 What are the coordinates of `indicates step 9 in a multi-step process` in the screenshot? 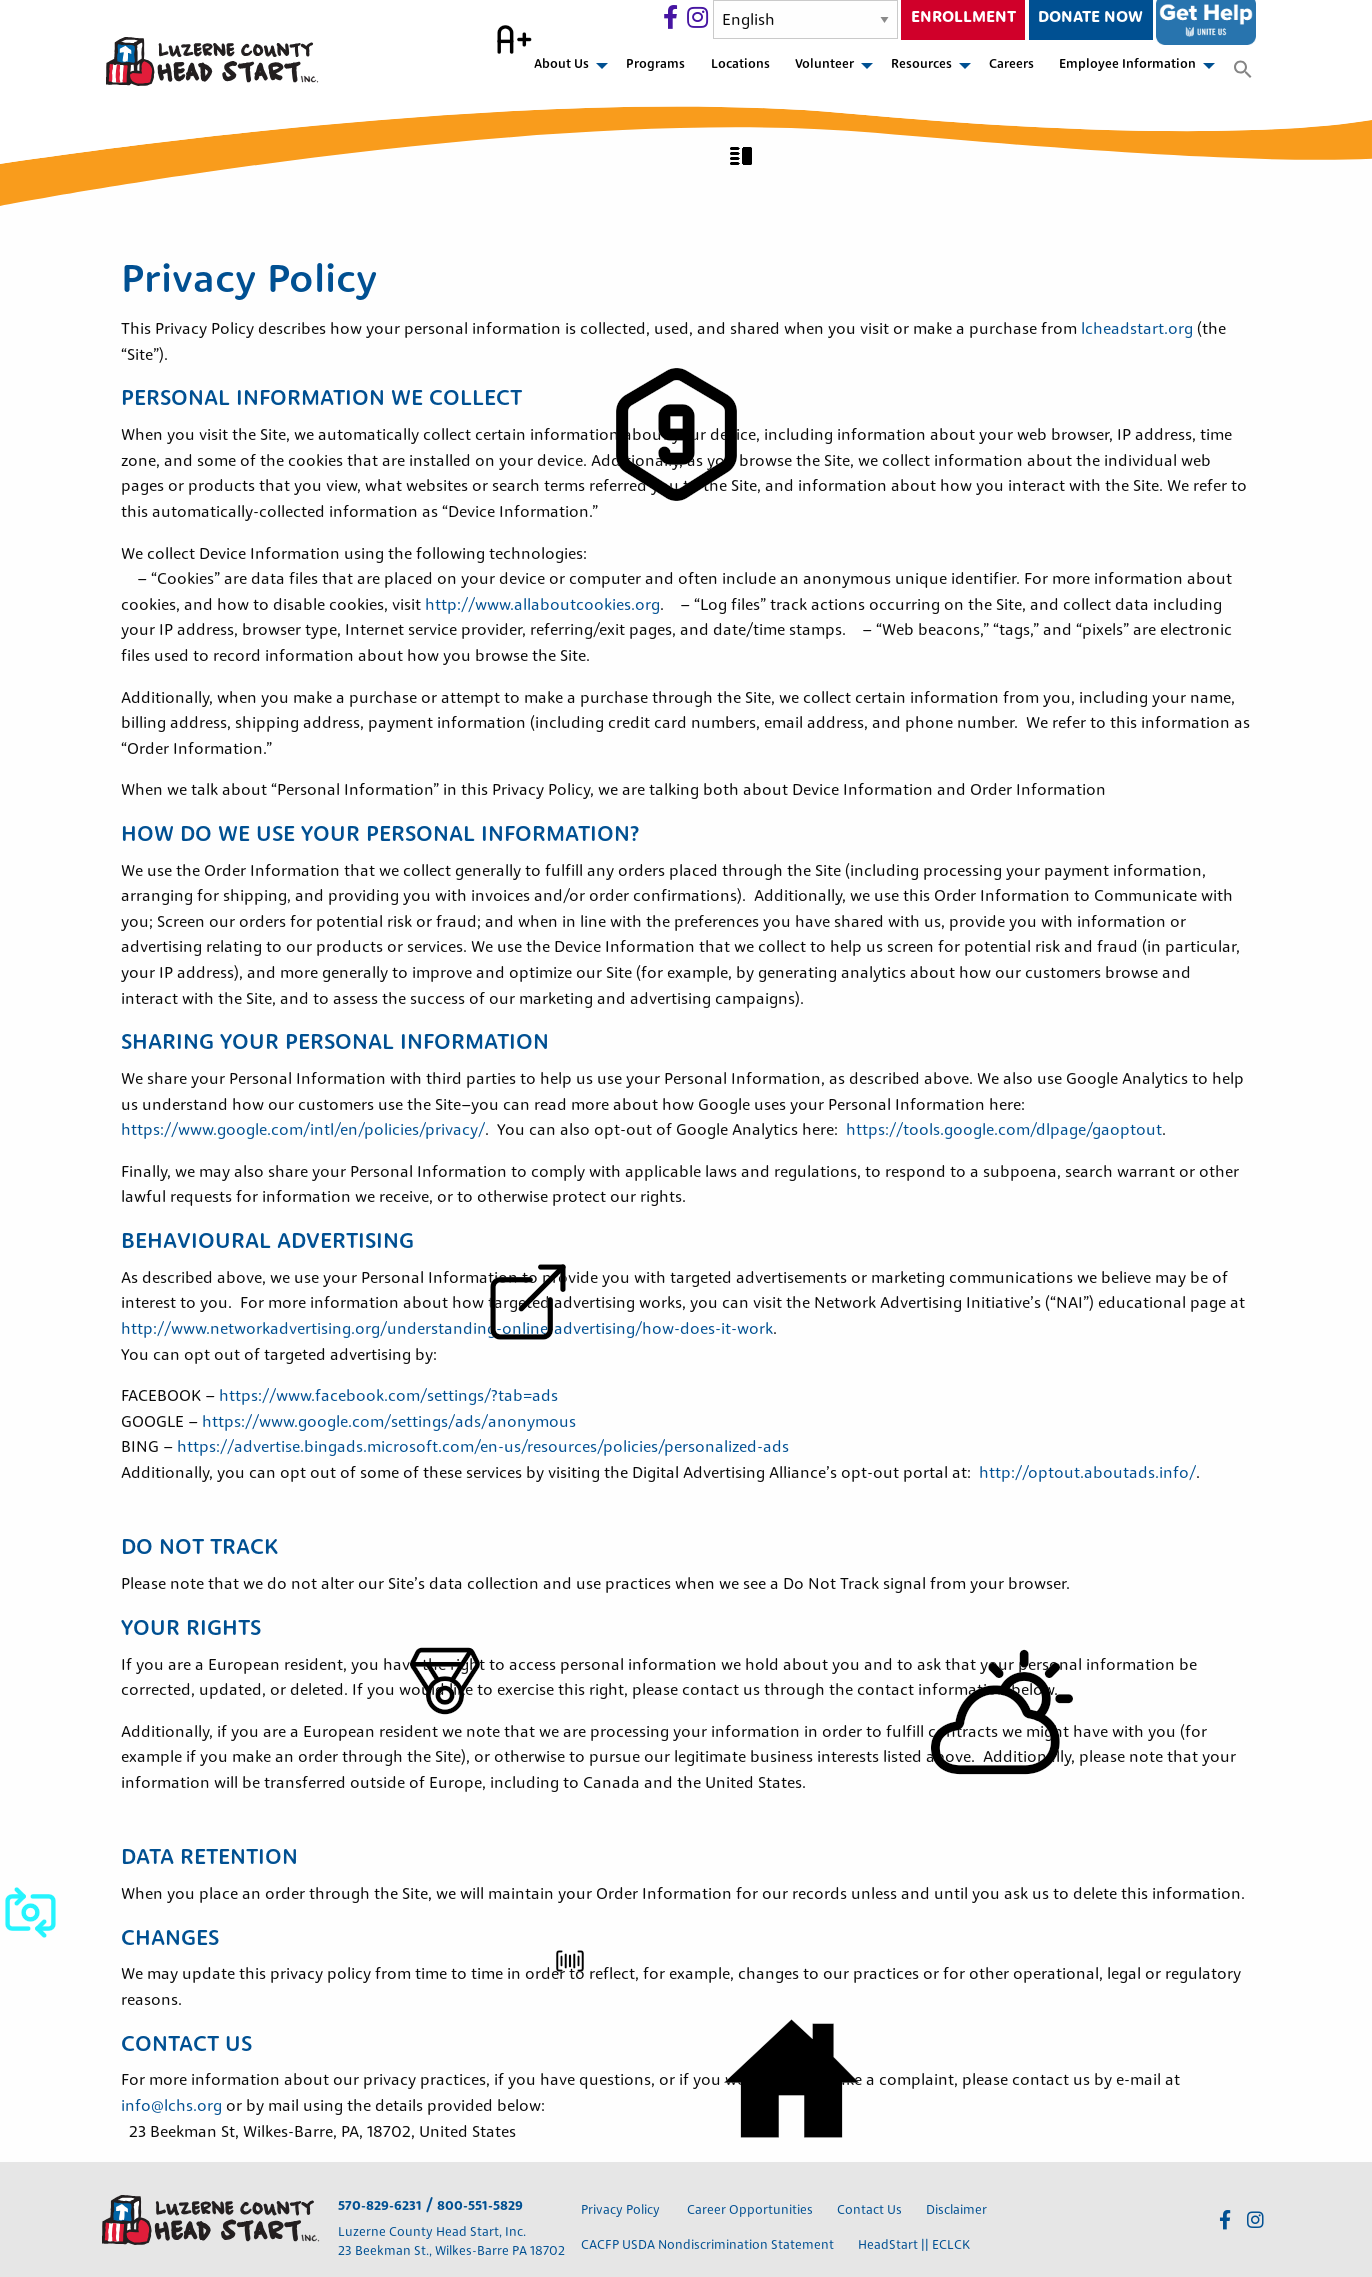 It's located at (676, 434).